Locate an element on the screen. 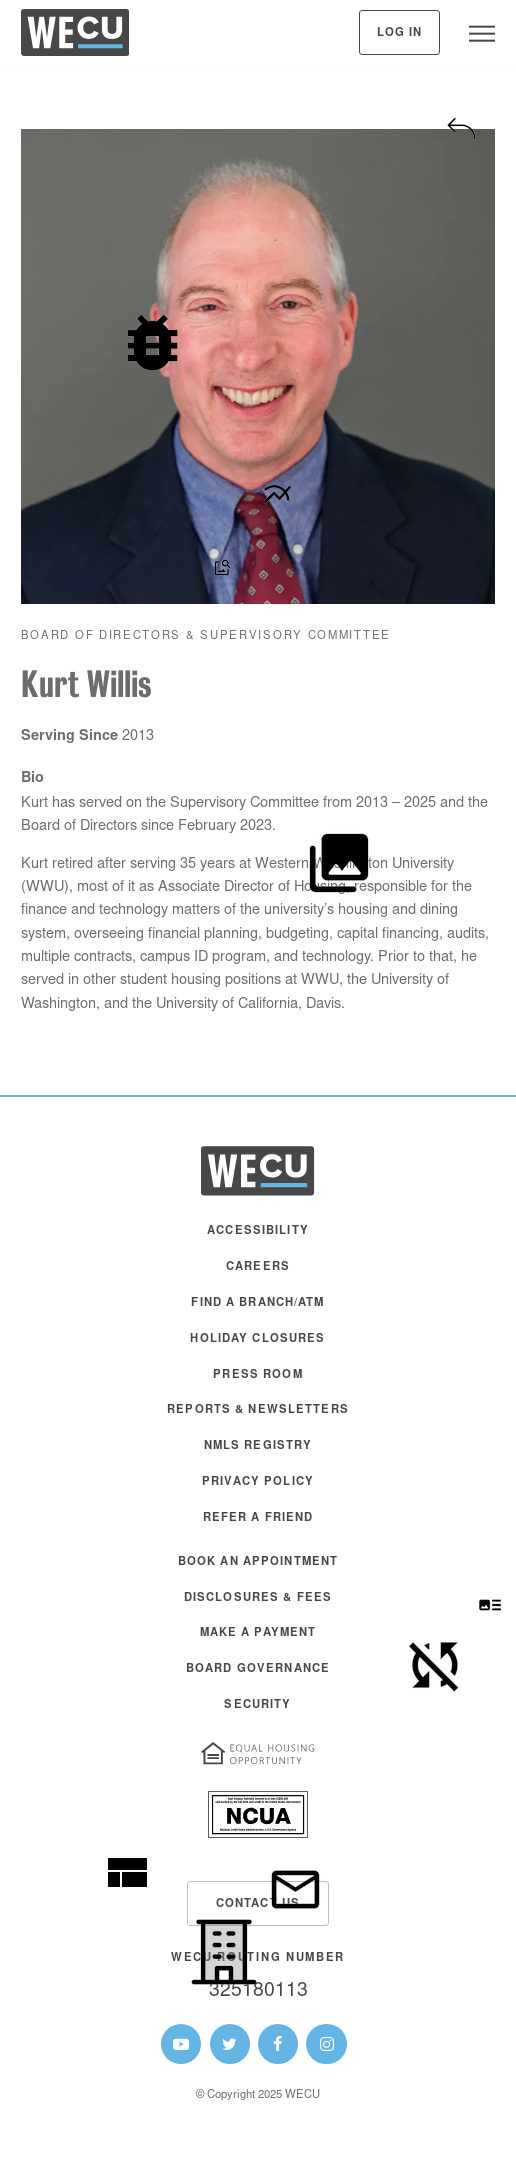  search for images or photos is located at coordinates (222, 567).